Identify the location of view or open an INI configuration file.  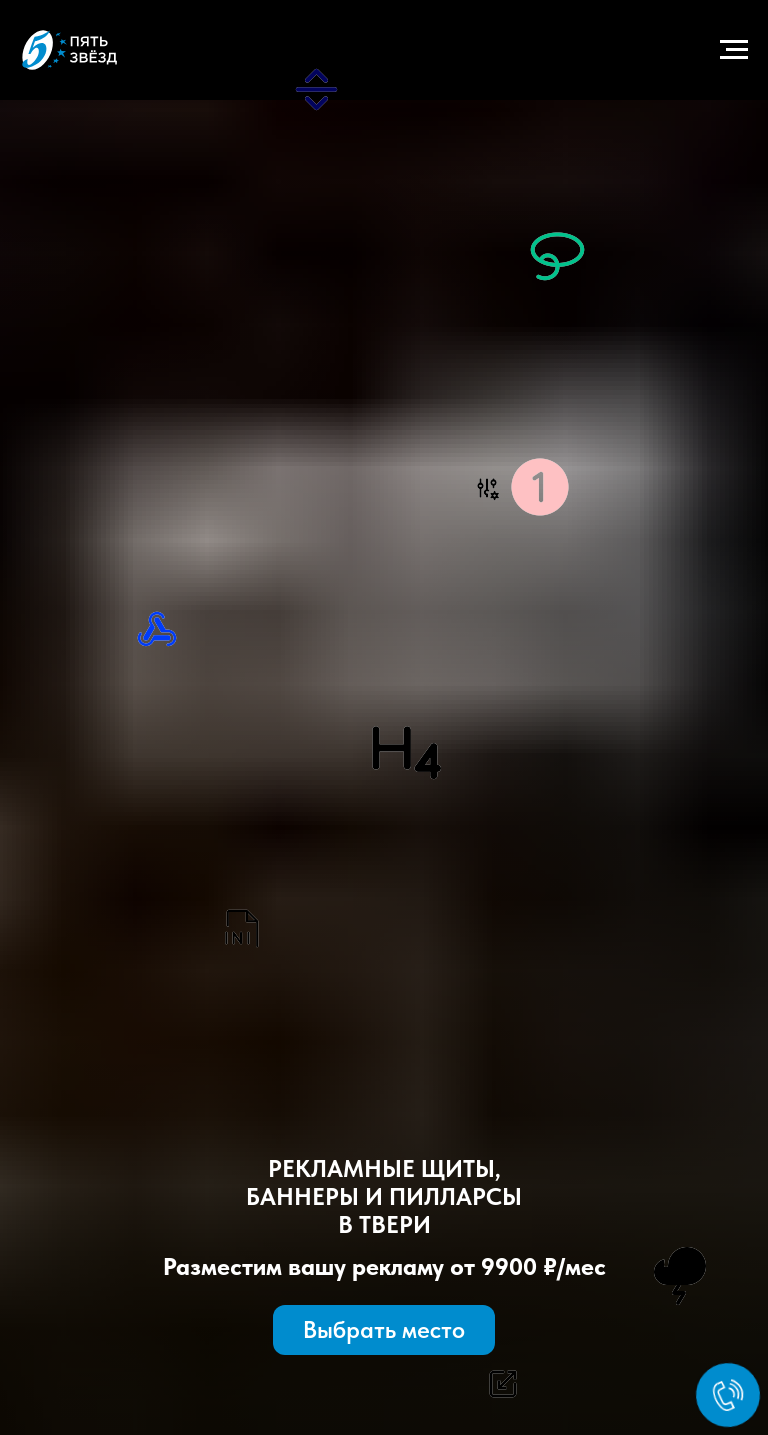
(242, 928).